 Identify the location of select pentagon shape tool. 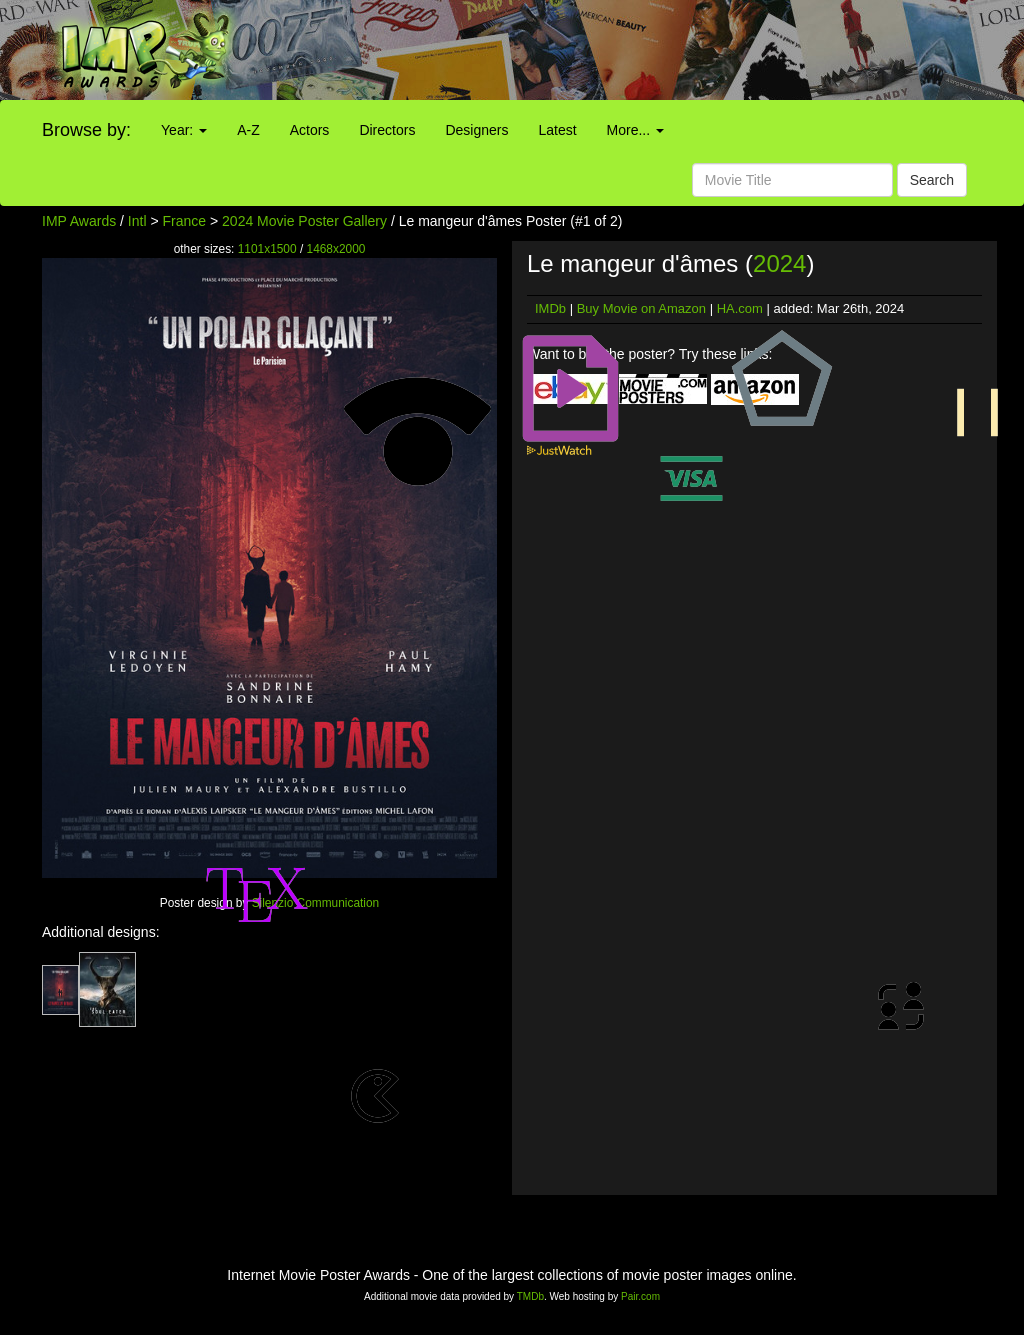
(782, 383).